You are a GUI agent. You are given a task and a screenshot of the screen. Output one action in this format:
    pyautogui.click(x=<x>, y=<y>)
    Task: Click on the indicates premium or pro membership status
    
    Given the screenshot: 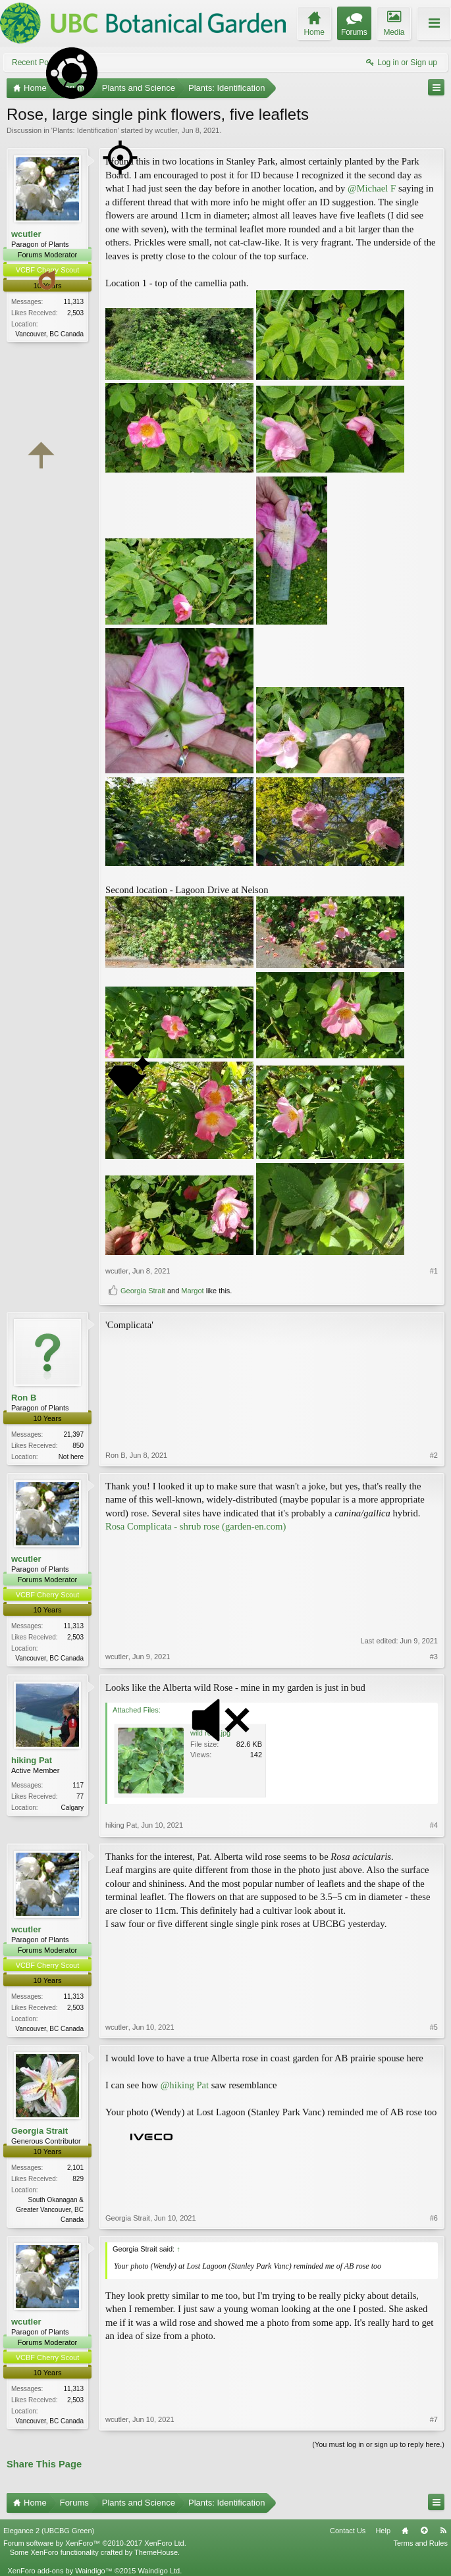 What is the action you would take?
    pyautogui.click(x=129, y=1077)
    